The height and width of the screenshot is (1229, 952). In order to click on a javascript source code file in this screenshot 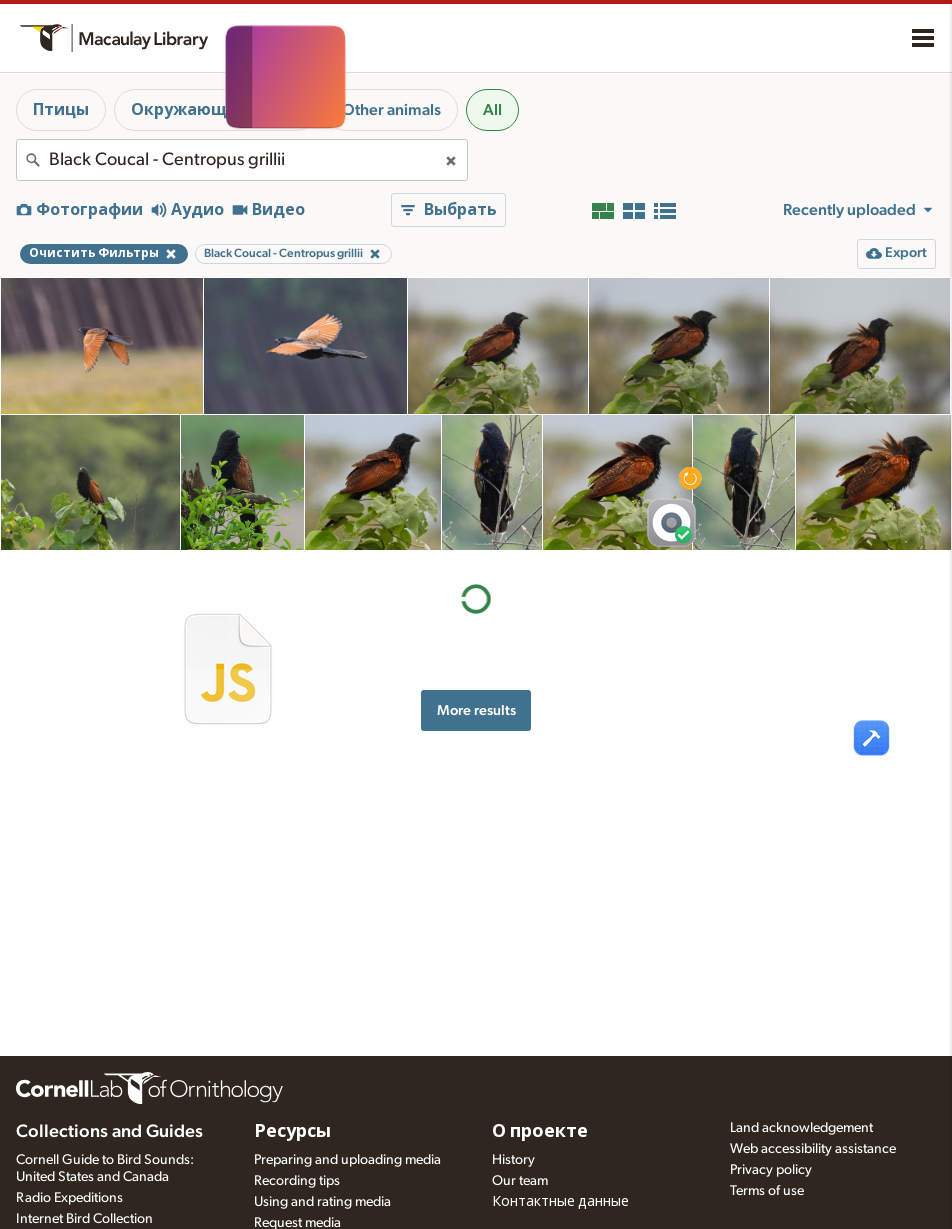, I will do `click(228, 669)`.